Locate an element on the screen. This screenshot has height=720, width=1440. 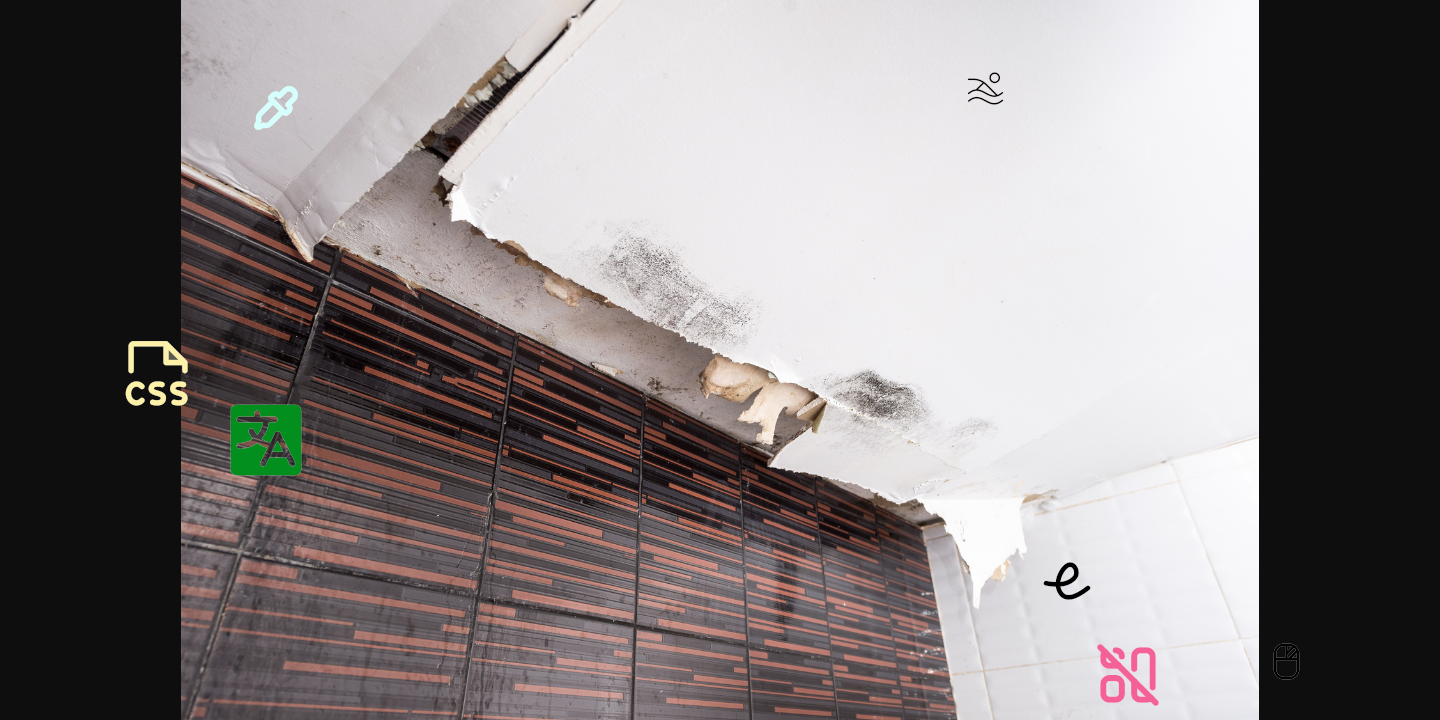
a CSS stylesheet file is located at coordinates (158, 376).